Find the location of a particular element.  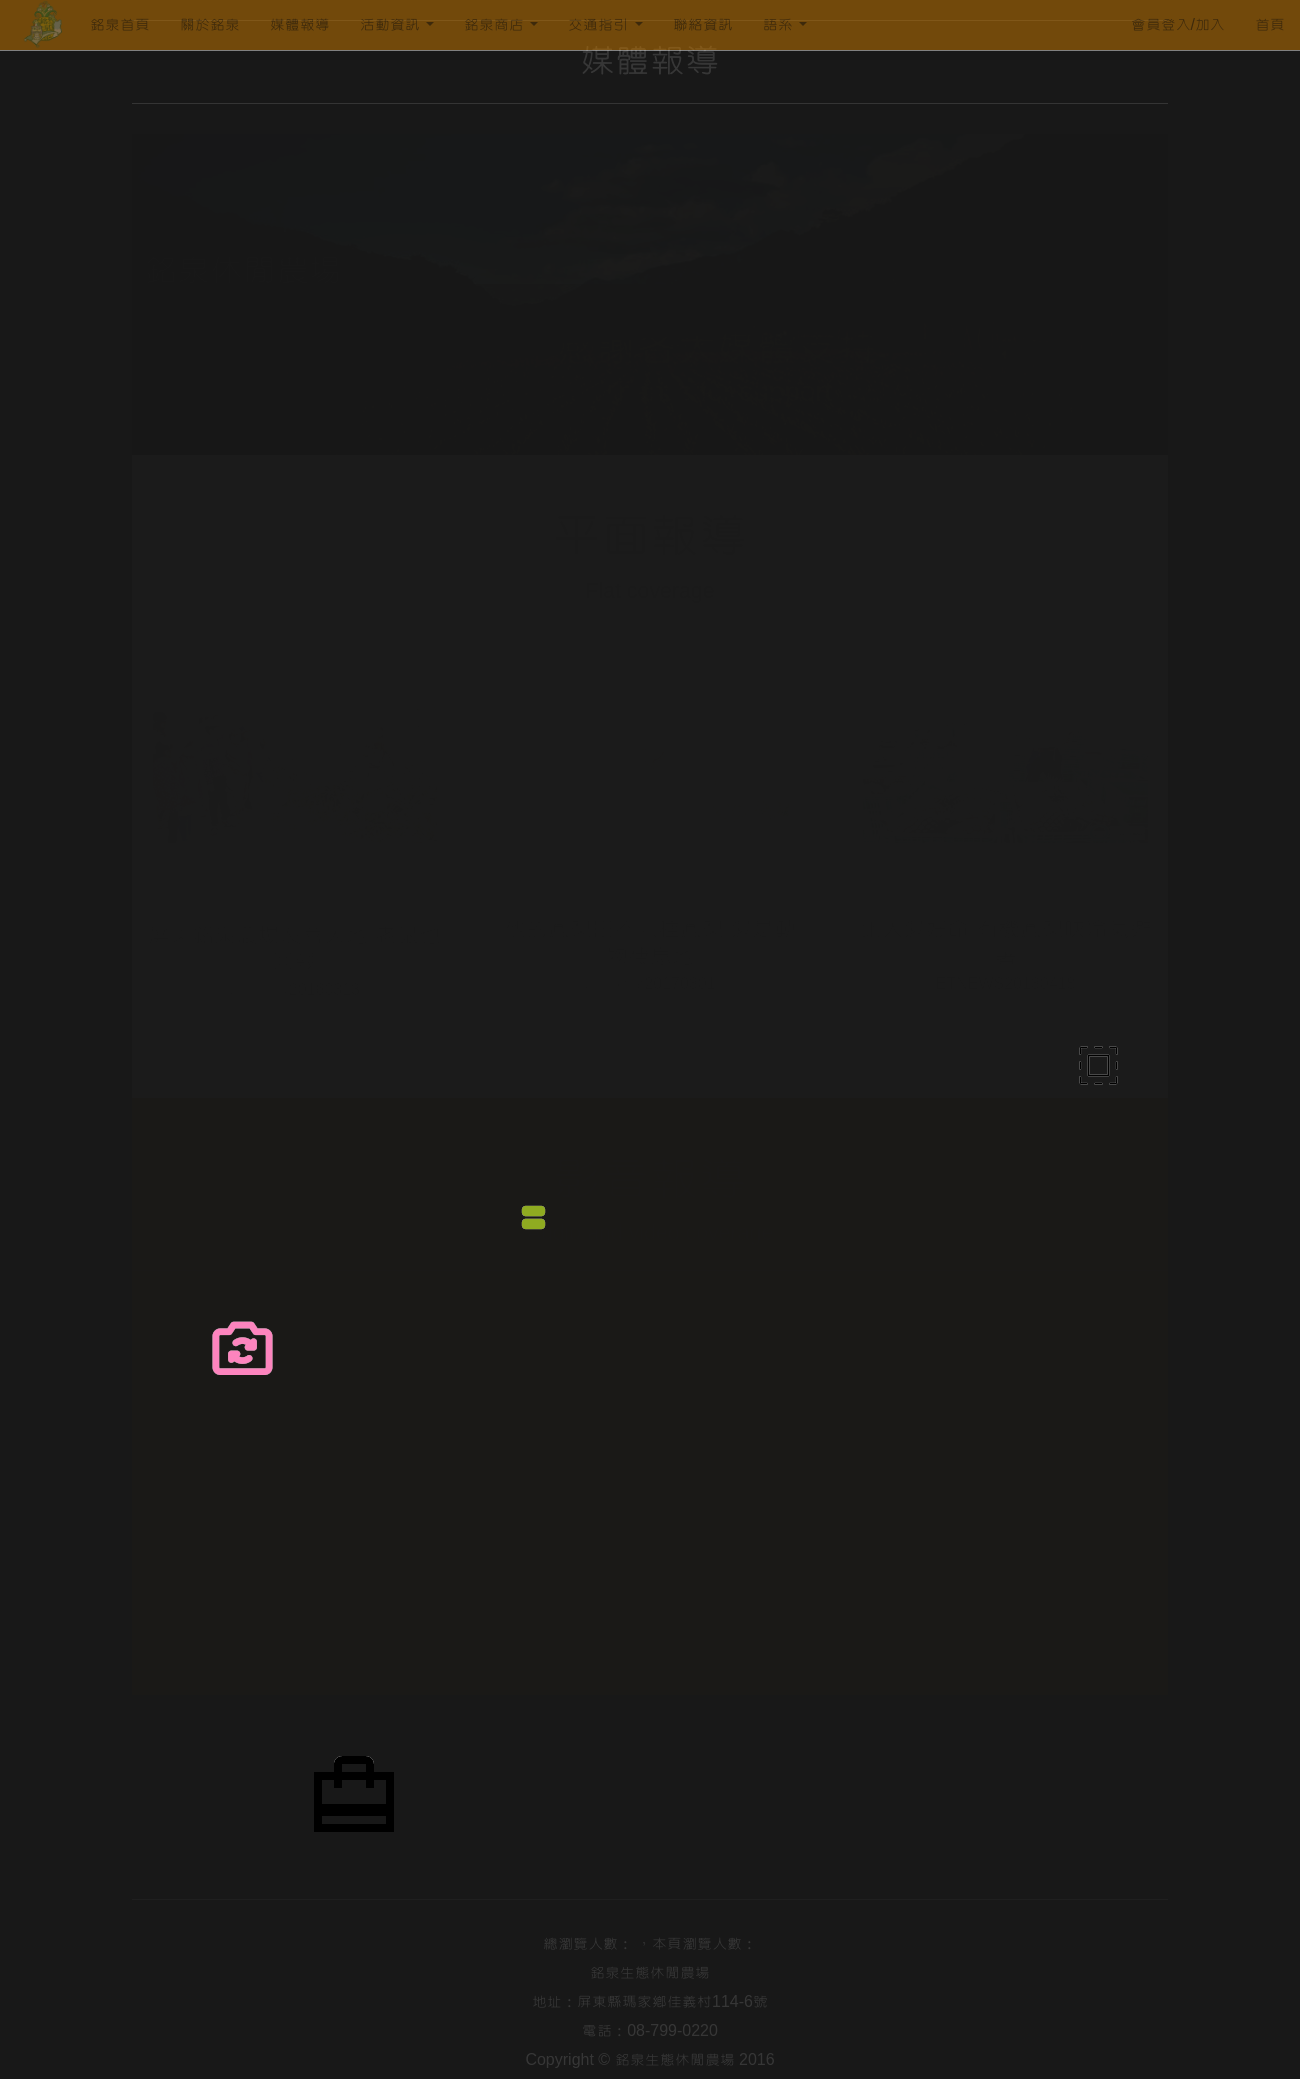

switch between front and rear camera is located at coordinates (242, 1349).